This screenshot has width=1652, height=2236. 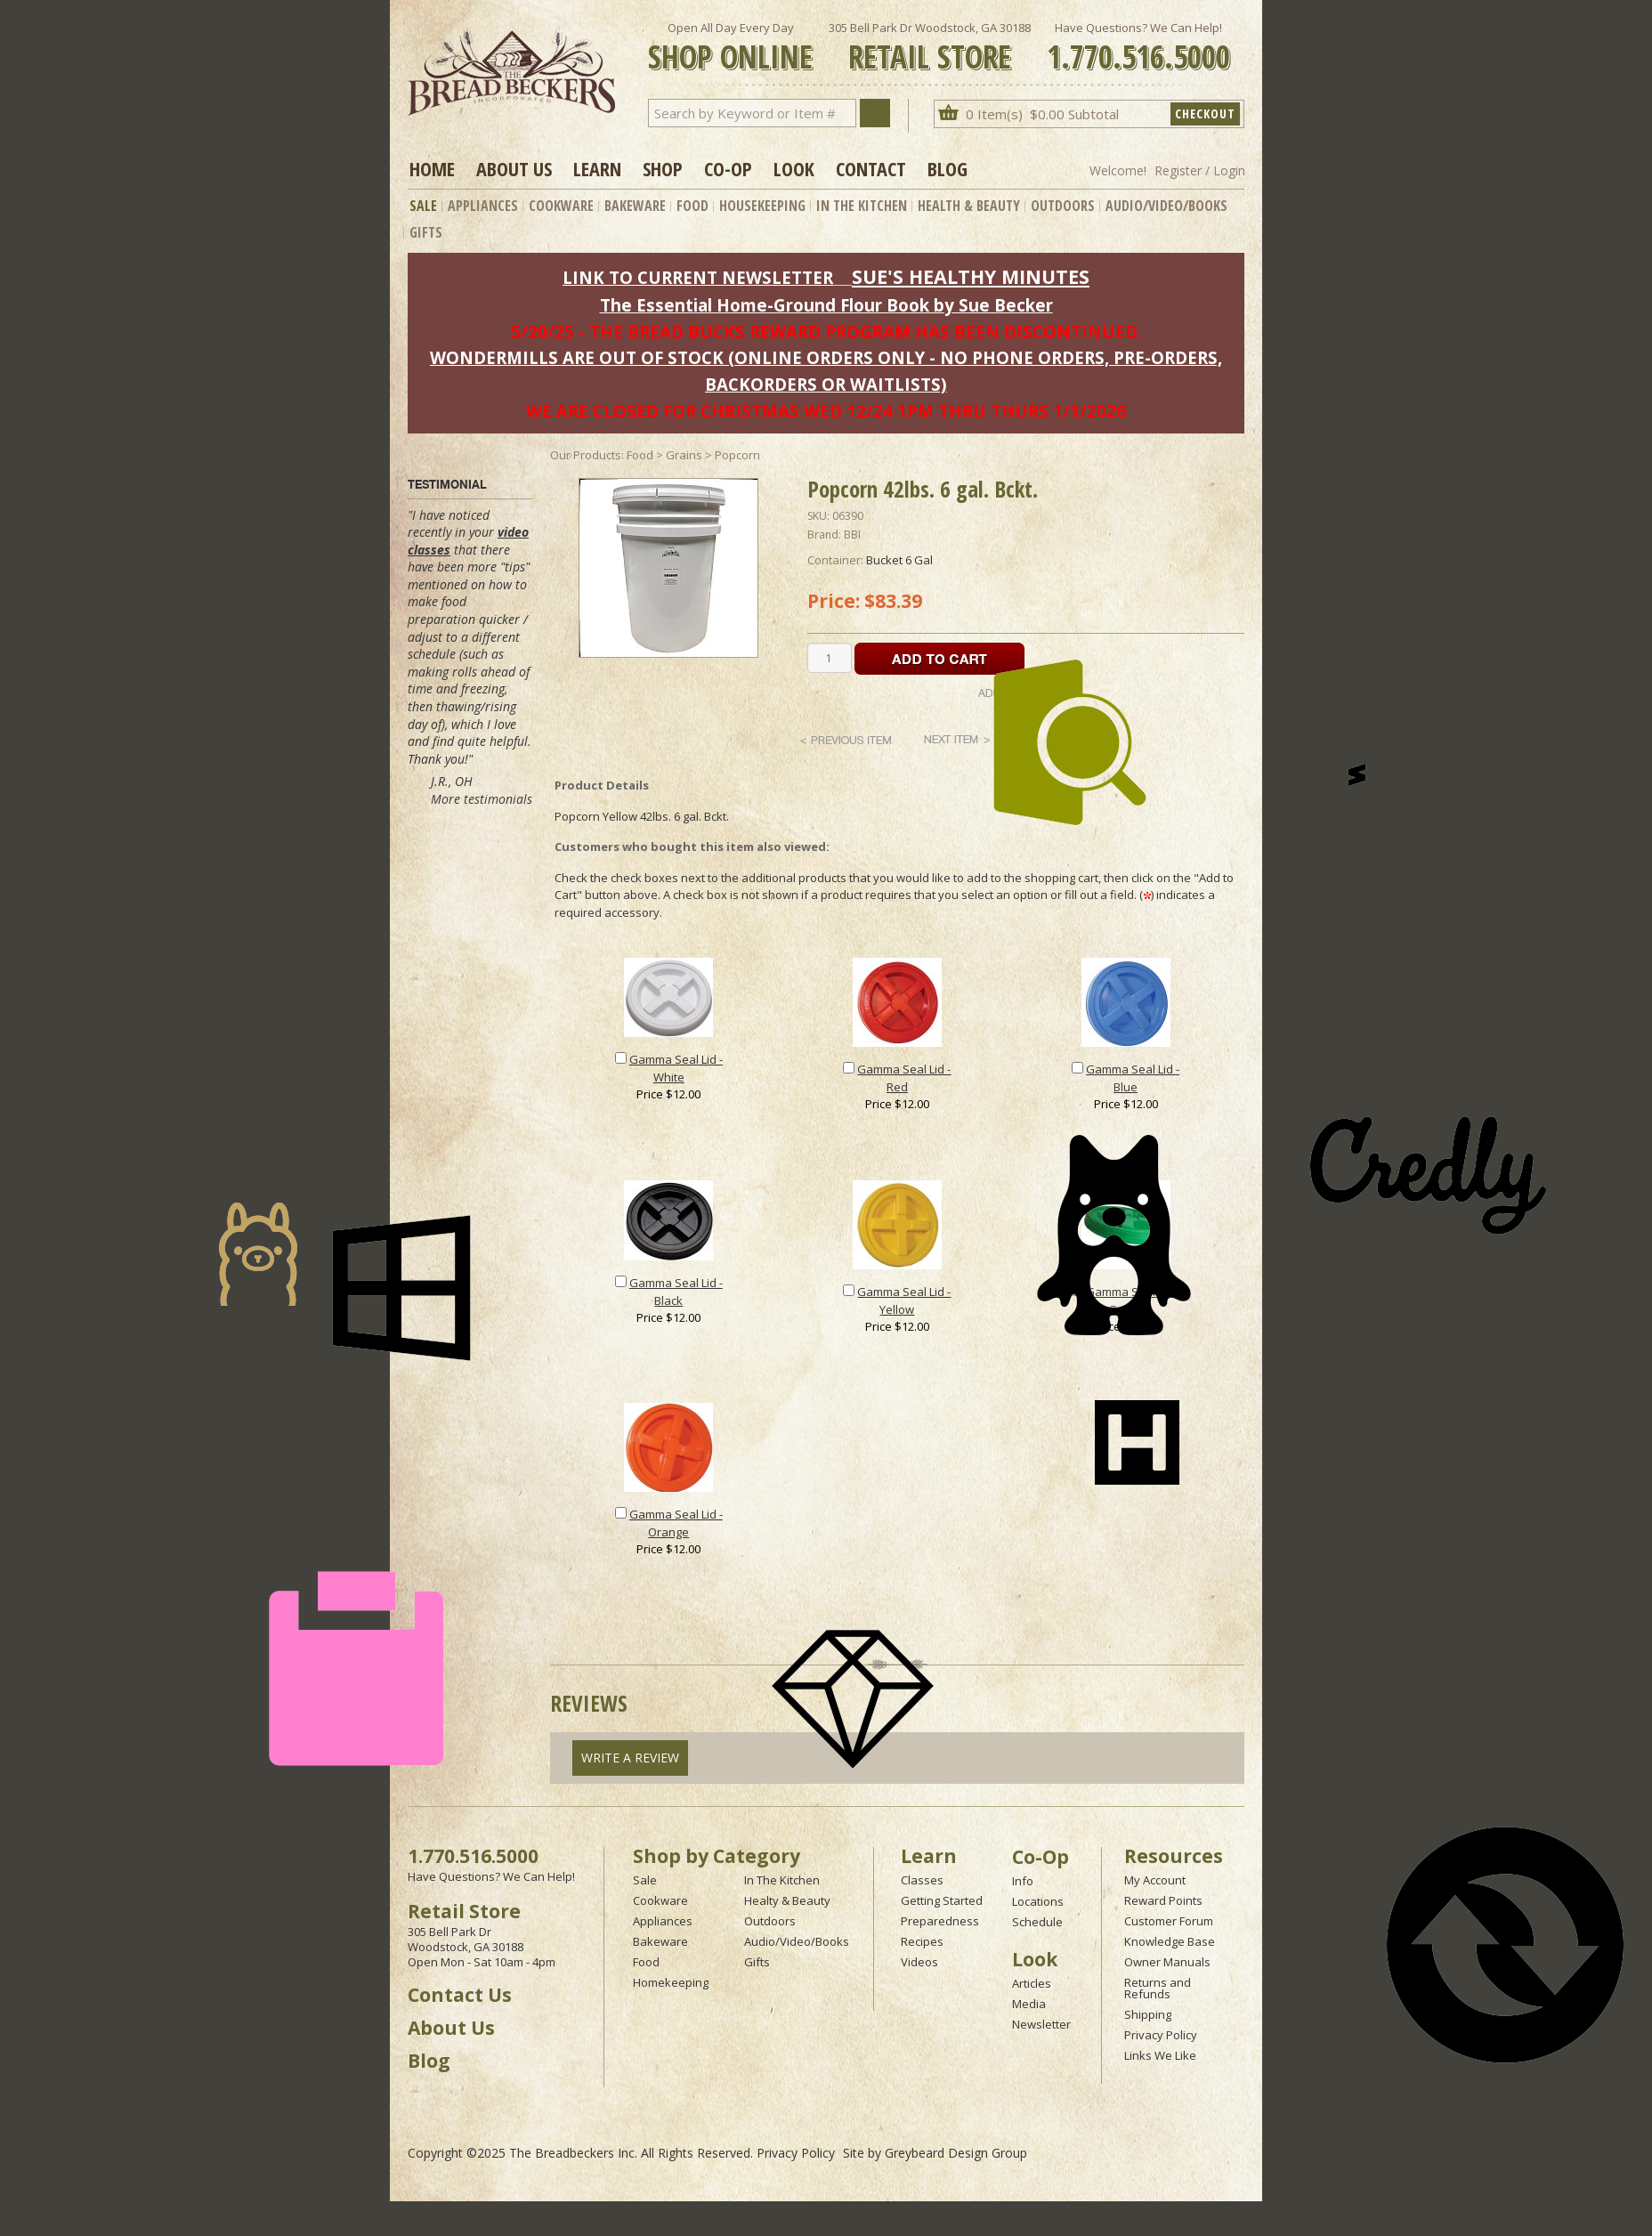 I want to click on data.ai company logo, so click(x=853, y=1699).